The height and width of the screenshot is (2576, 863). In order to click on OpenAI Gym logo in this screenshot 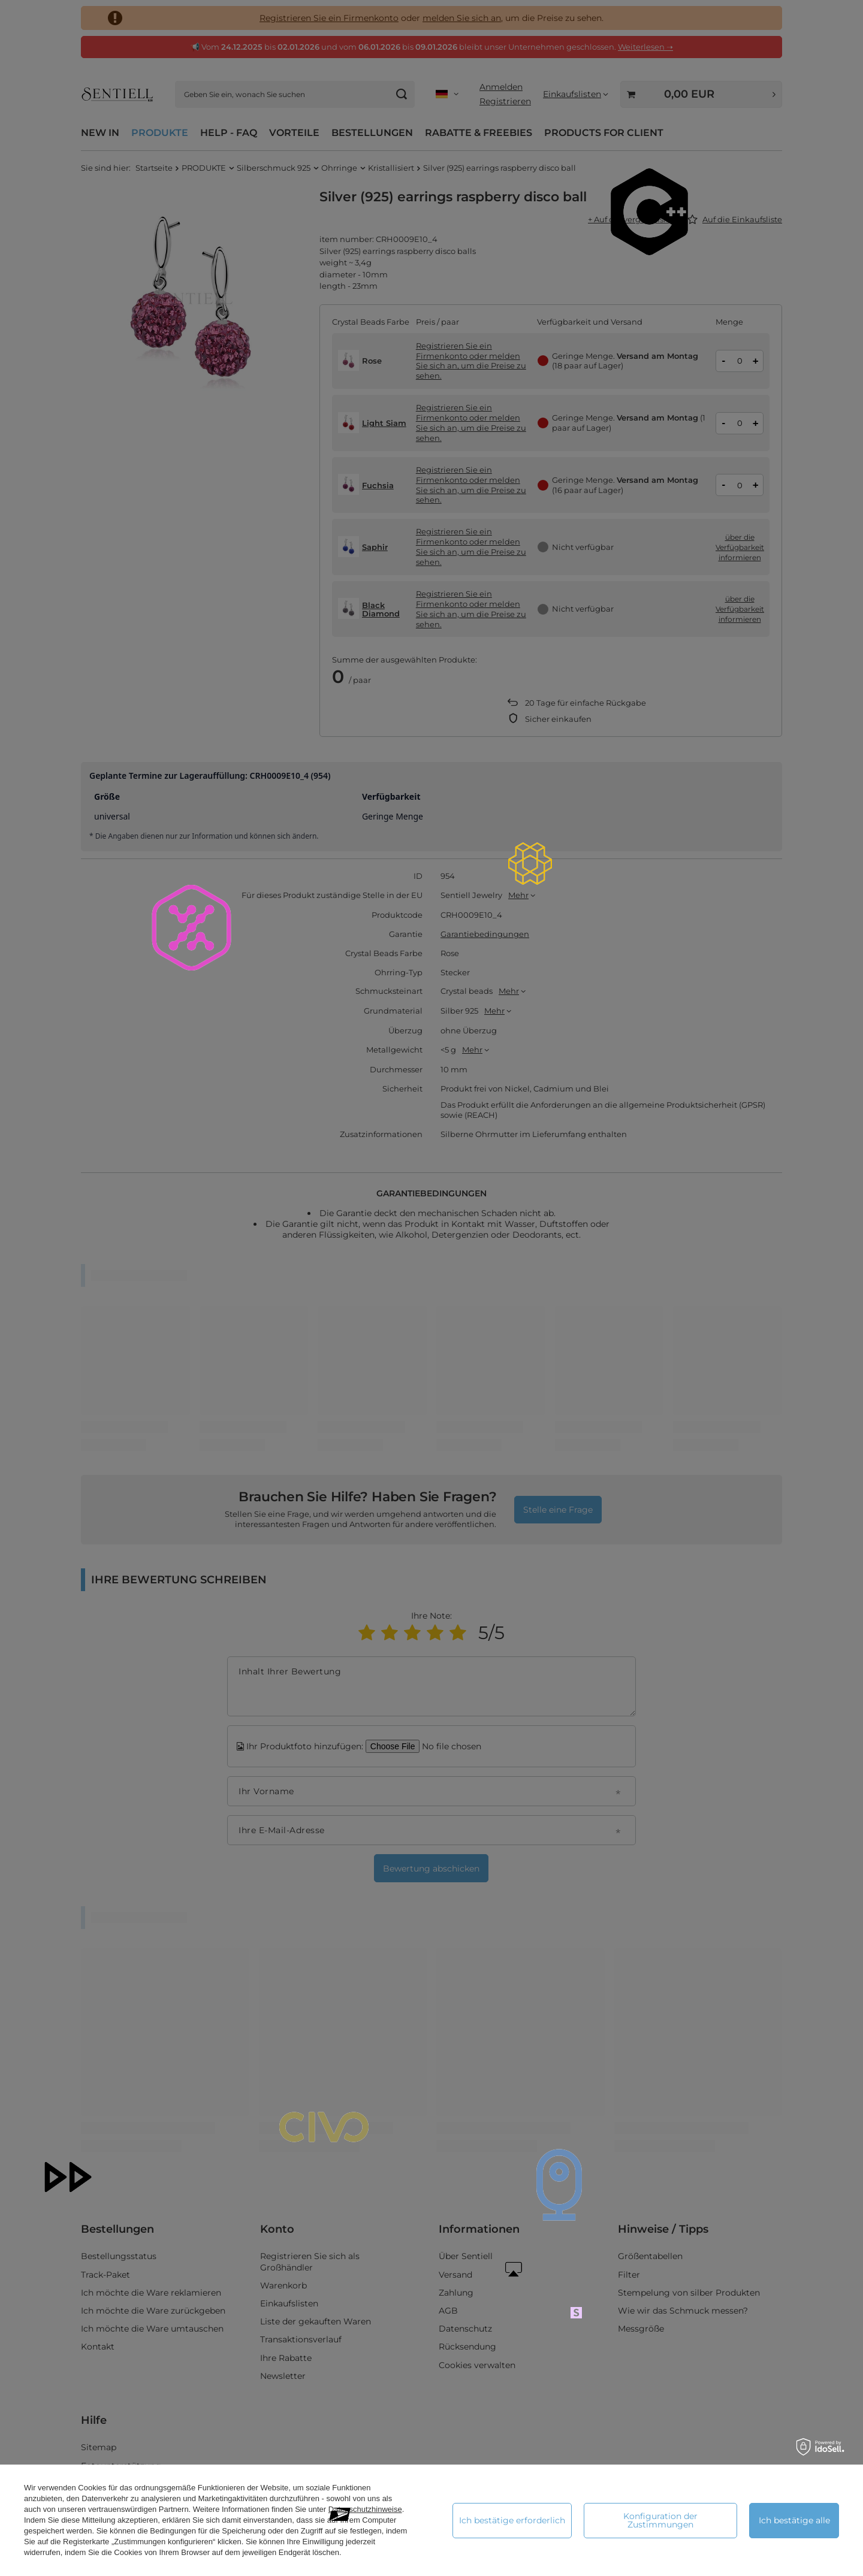, I will do `click(530, 863)`.